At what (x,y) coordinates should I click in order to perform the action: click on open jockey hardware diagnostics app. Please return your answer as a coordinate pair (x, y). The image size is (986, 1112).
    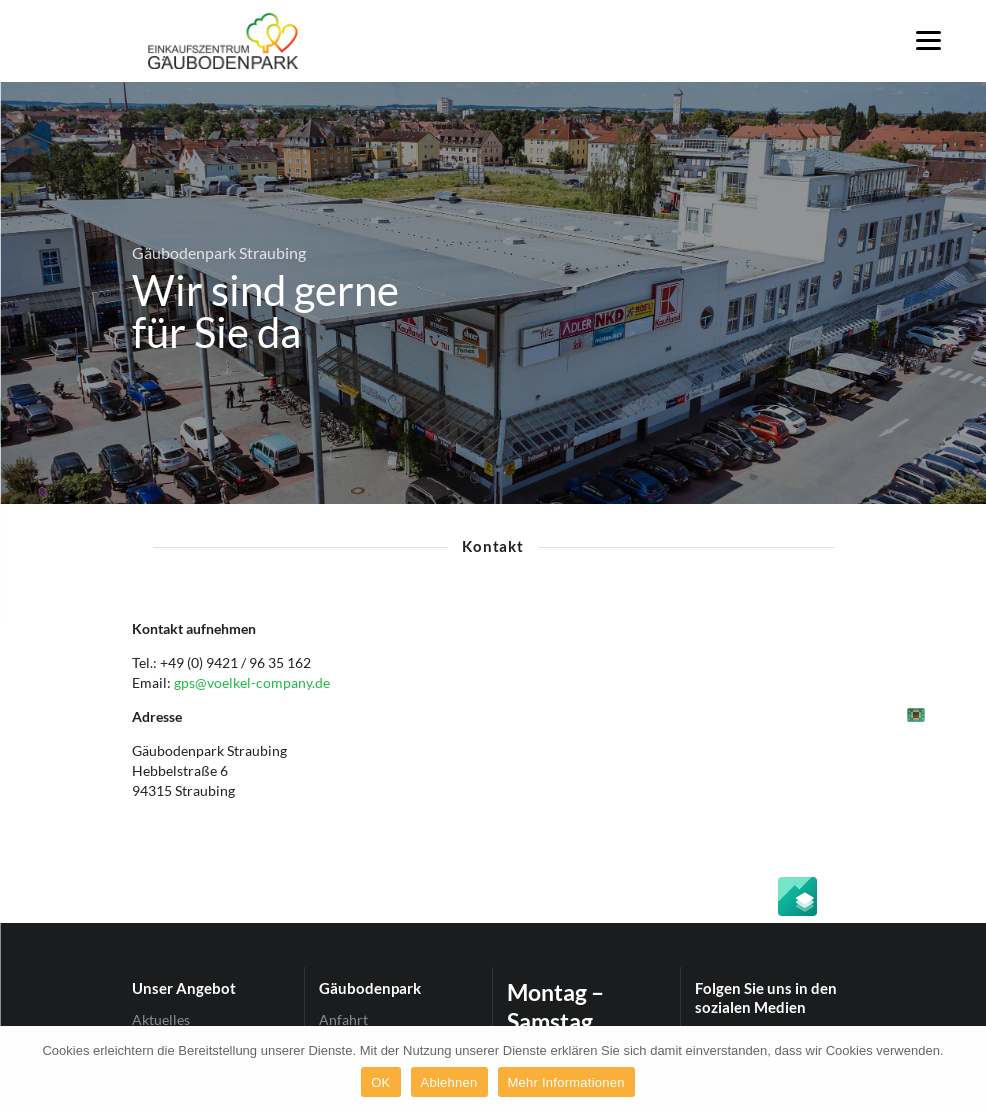
    Looking at the image, I should click on (916, 715).